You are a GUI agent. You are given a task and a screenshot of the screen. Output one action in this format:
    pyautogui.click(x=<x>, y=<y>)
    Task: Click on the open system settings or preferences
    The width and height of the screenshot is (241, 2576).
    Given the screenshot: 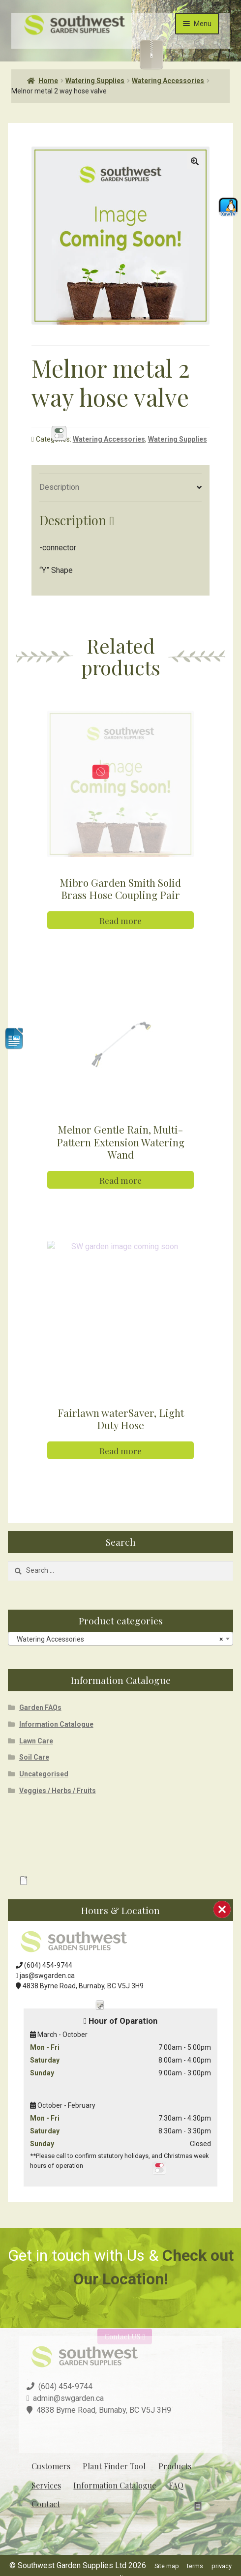 What is the action you would take?
    pyautogui.click(x=159, y=2168)
    